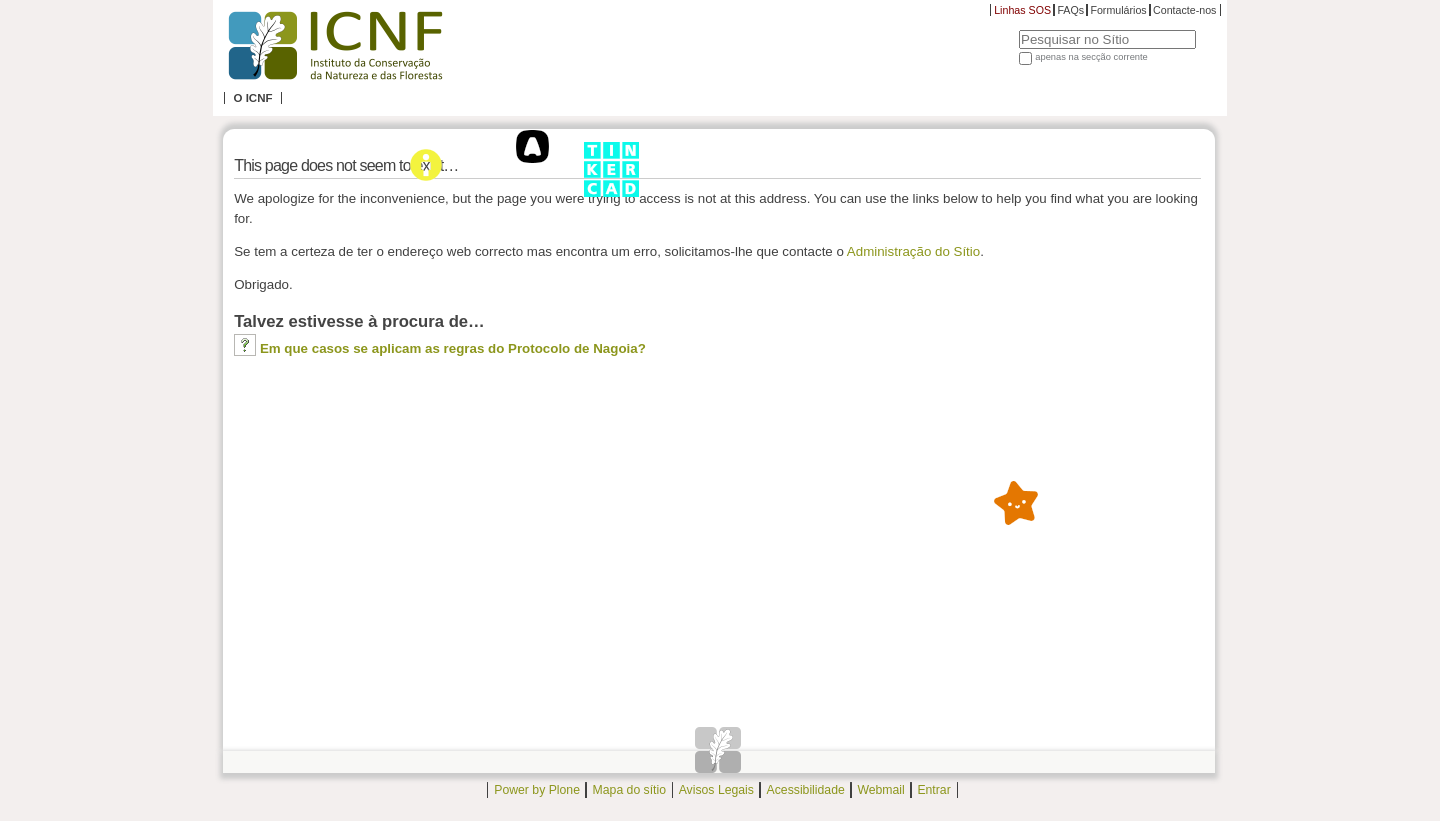  Describe the element at coordinates (611, 169) in the screenshot. I see `open tinkercad 3d design application` at that location.